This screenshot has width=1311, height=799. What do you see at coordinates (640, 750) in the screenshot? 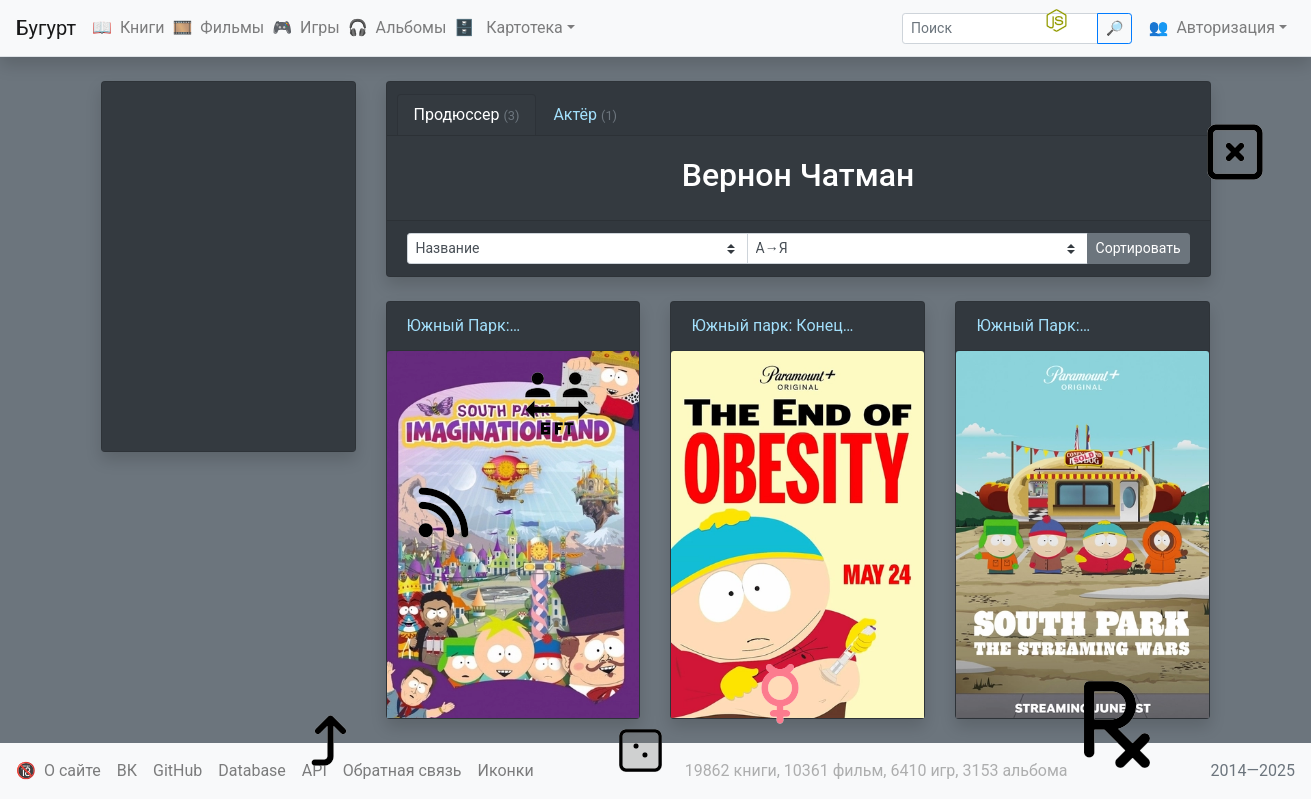
I see `roll the dice in a game` at bounding box center [640, 750].